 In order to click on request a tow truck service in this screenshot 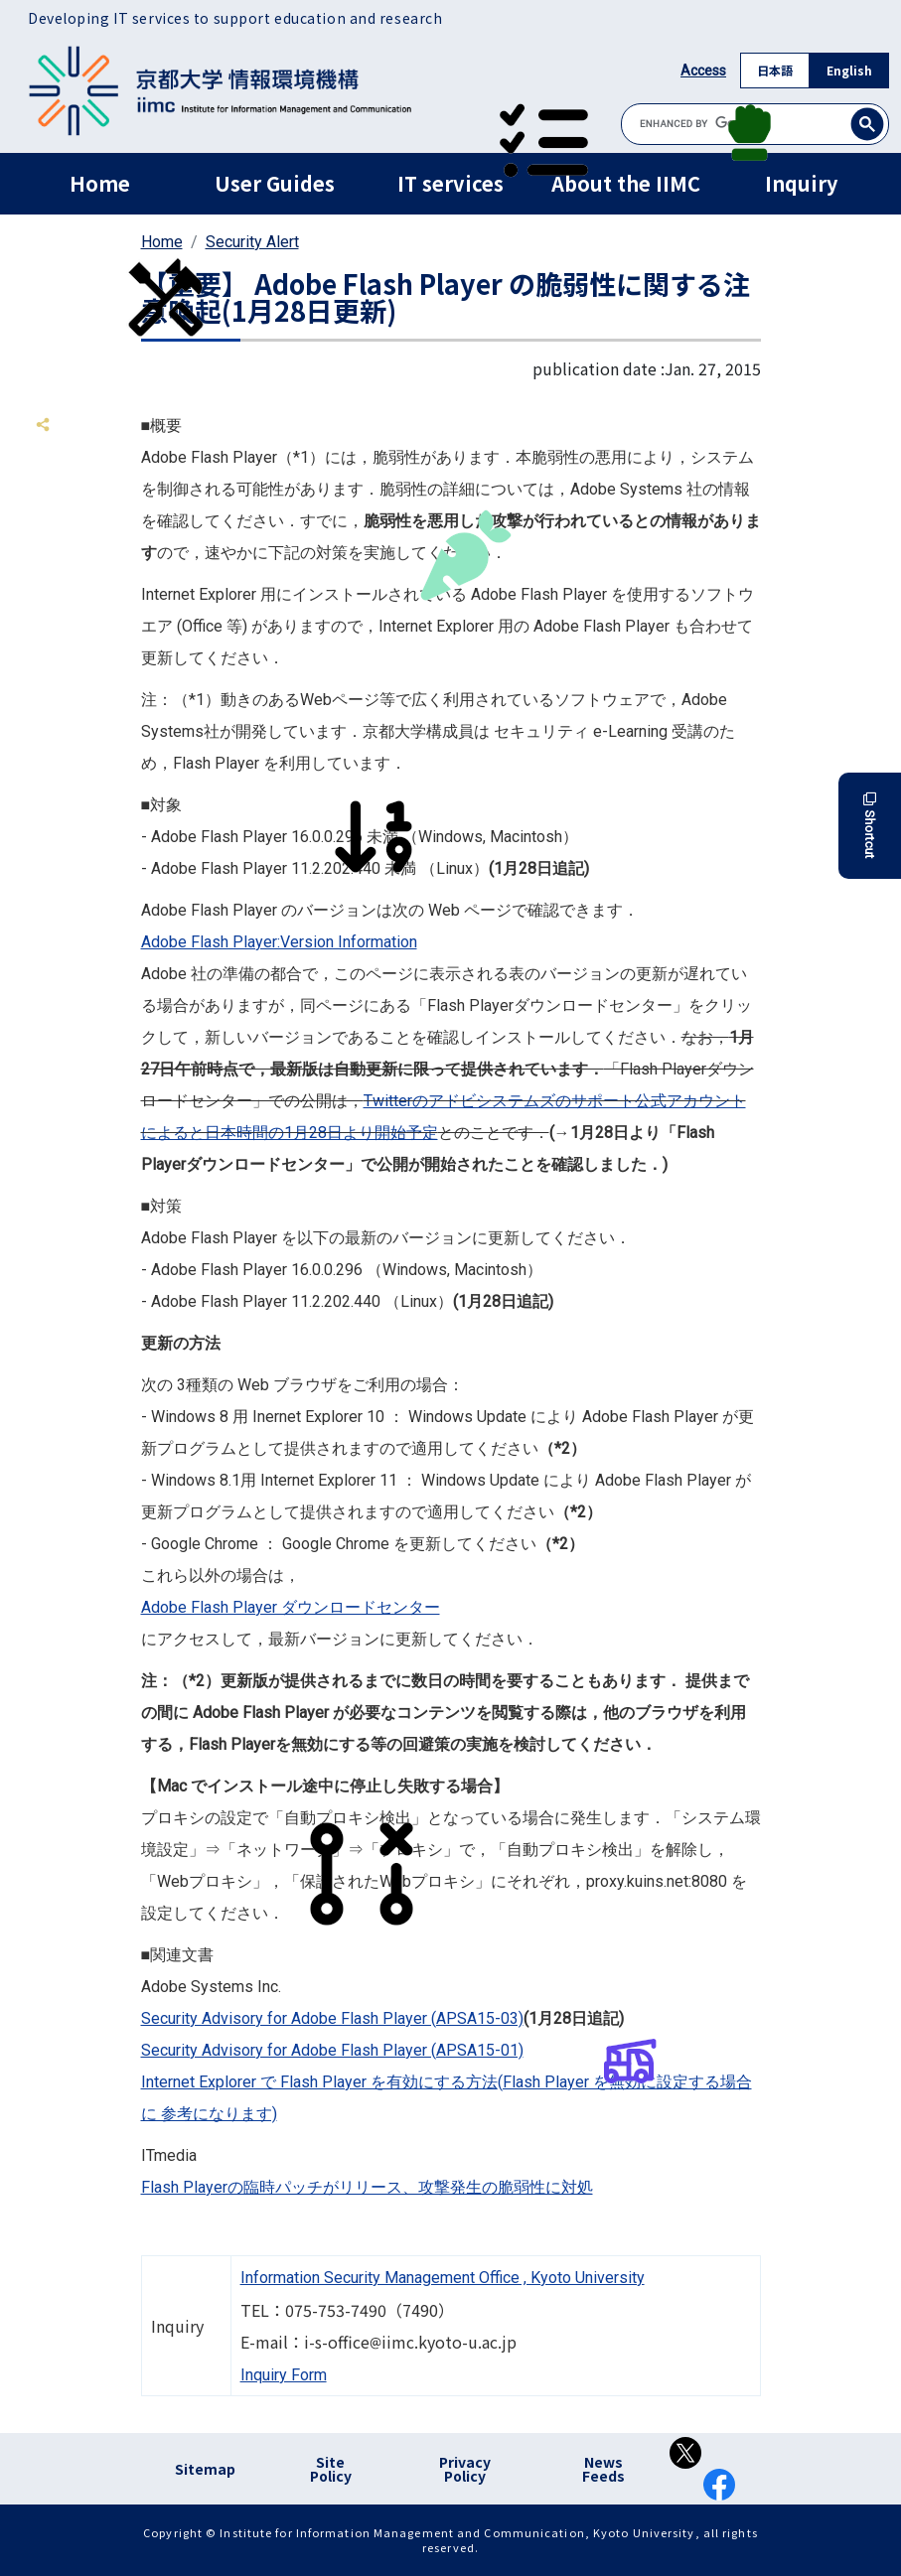, I will do `click(629, 2064)`.